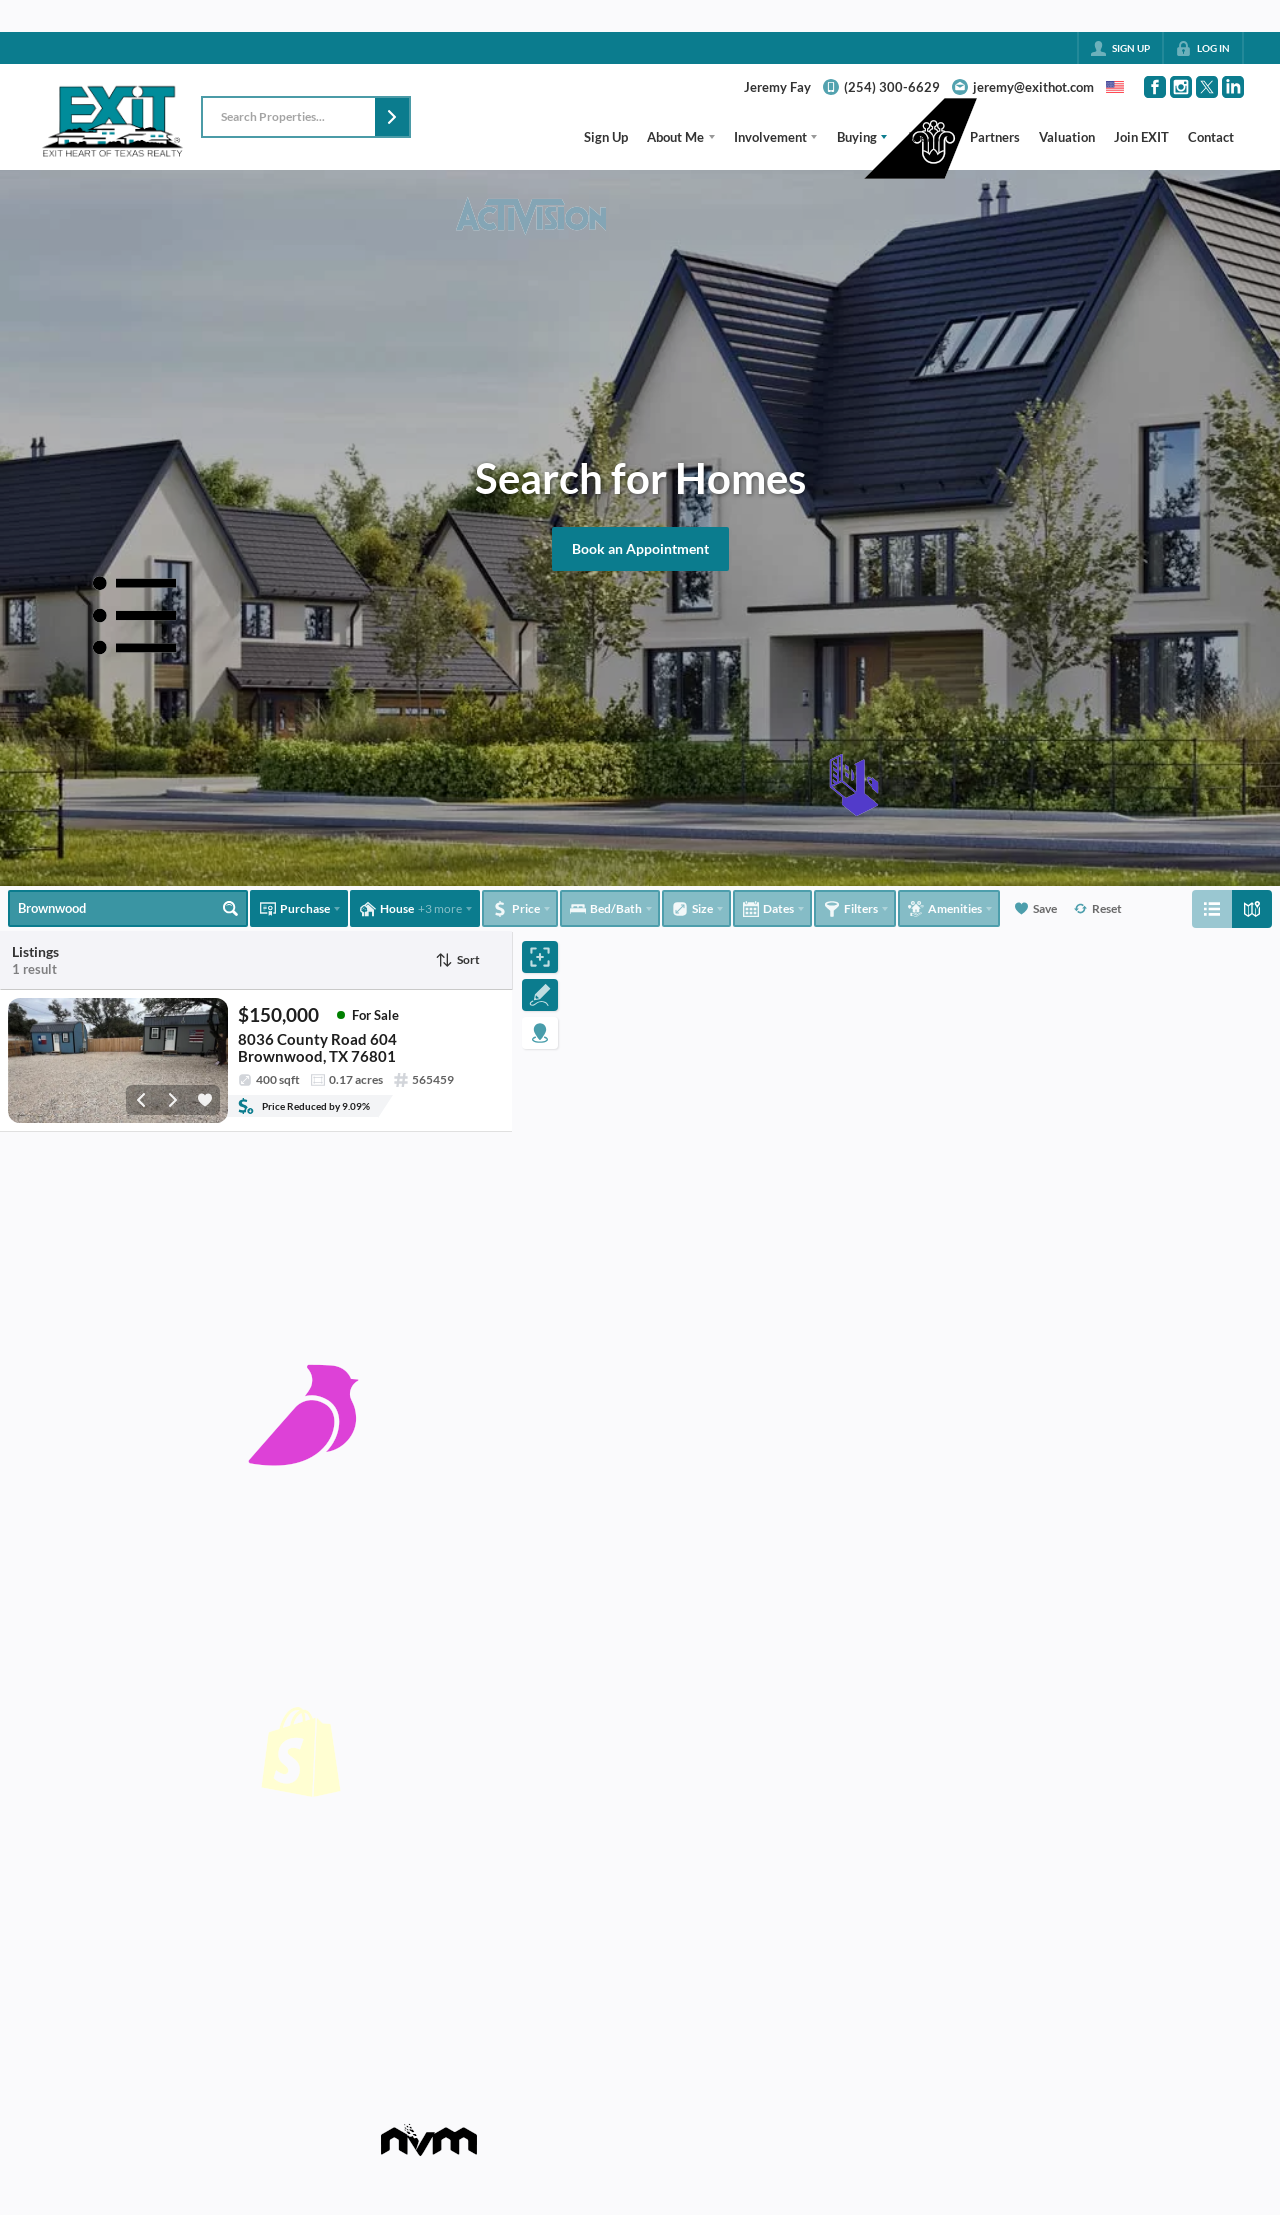  I want to click on tails operating system logo, so click(854, 785).